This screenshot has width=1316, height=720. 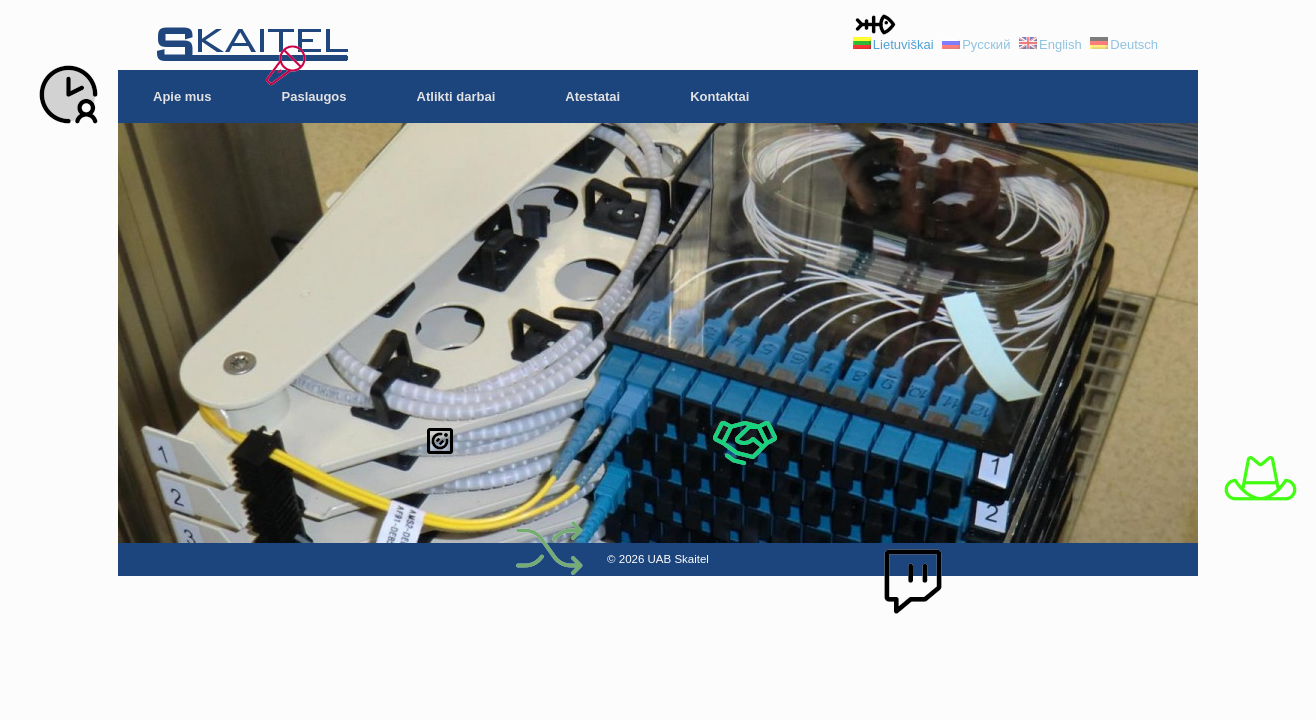 What do you see at coordinates (745, 441) in the screenshot?
I see `indicates a partnership or collaboration feature` at bounding box center [745, 441].